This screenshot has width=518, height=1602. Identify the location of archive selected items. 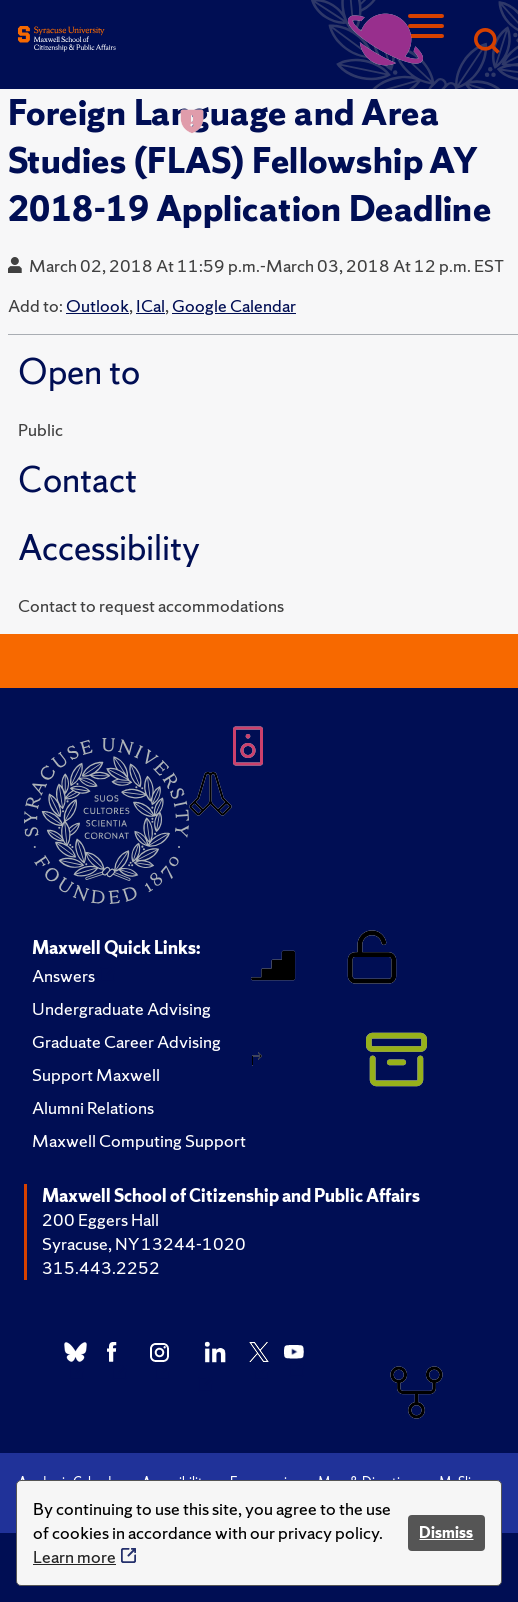
(396, 1059).